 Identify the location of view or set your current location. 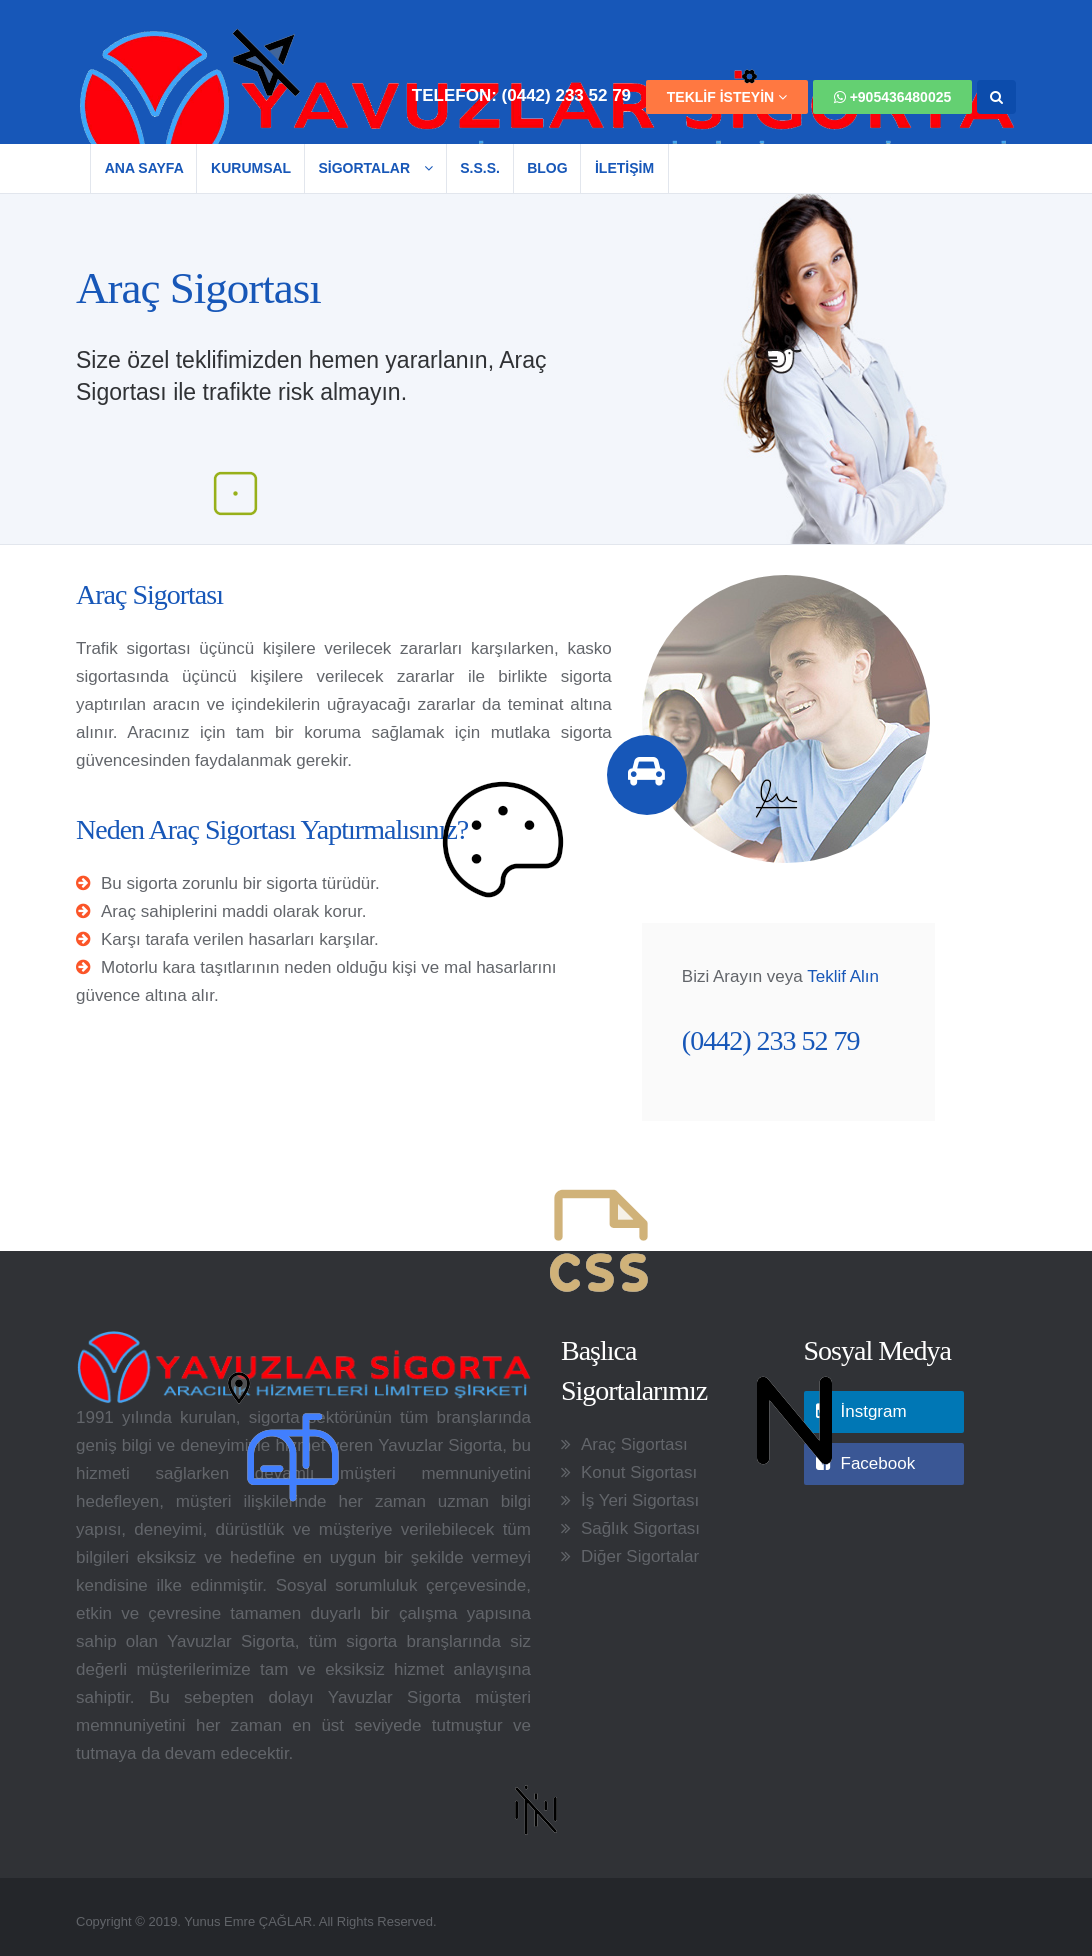
(239, 1388).